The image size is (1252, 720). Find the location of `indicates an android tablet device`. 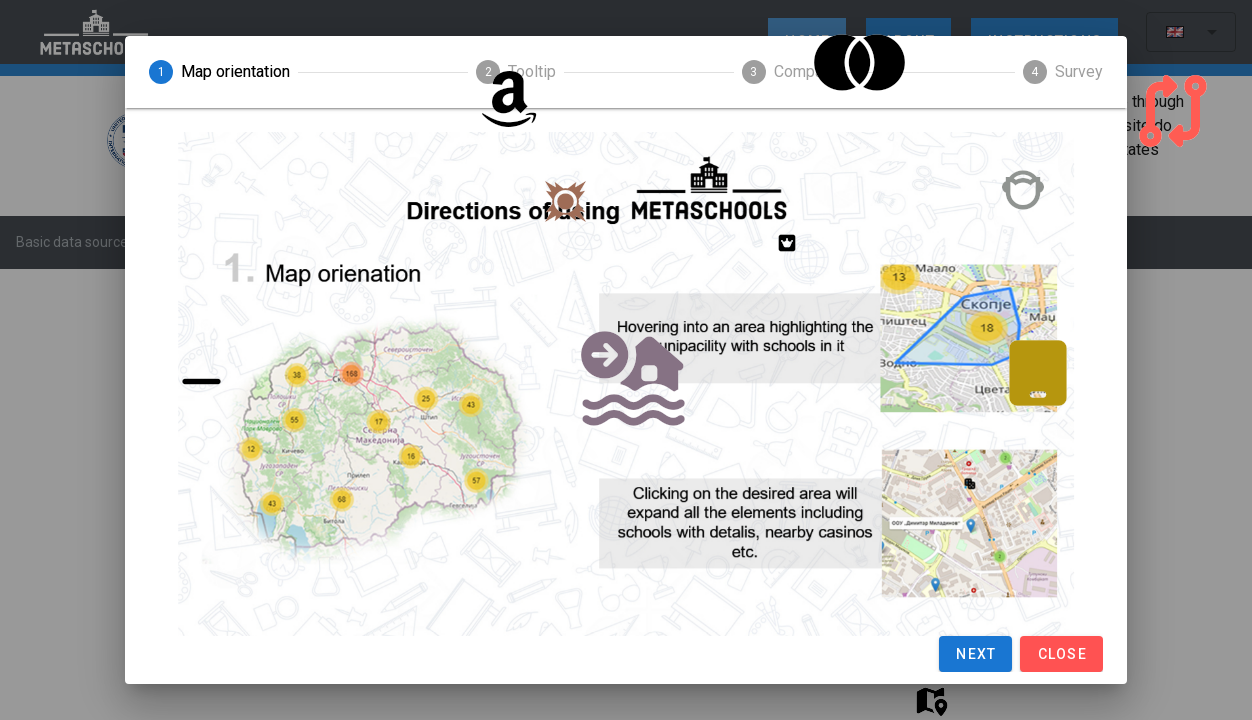

indicates an android tablet device is located at coordinates (1038, 373).